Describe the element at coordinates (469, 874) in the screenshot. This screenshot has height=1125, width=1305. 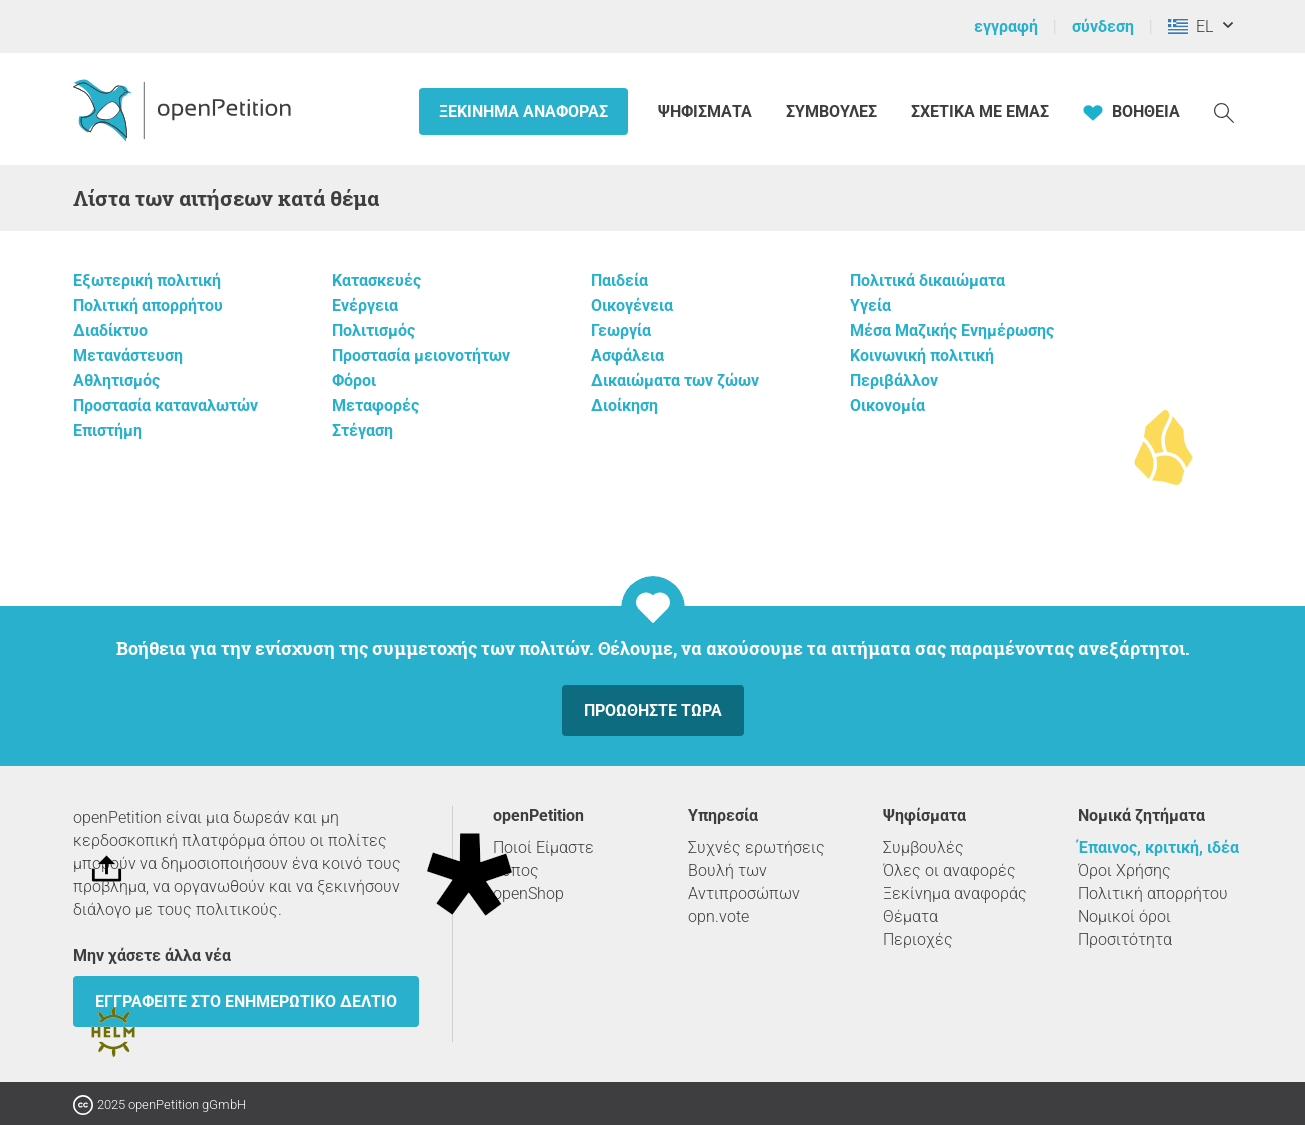
I see `diaspora social network logo` at that location.